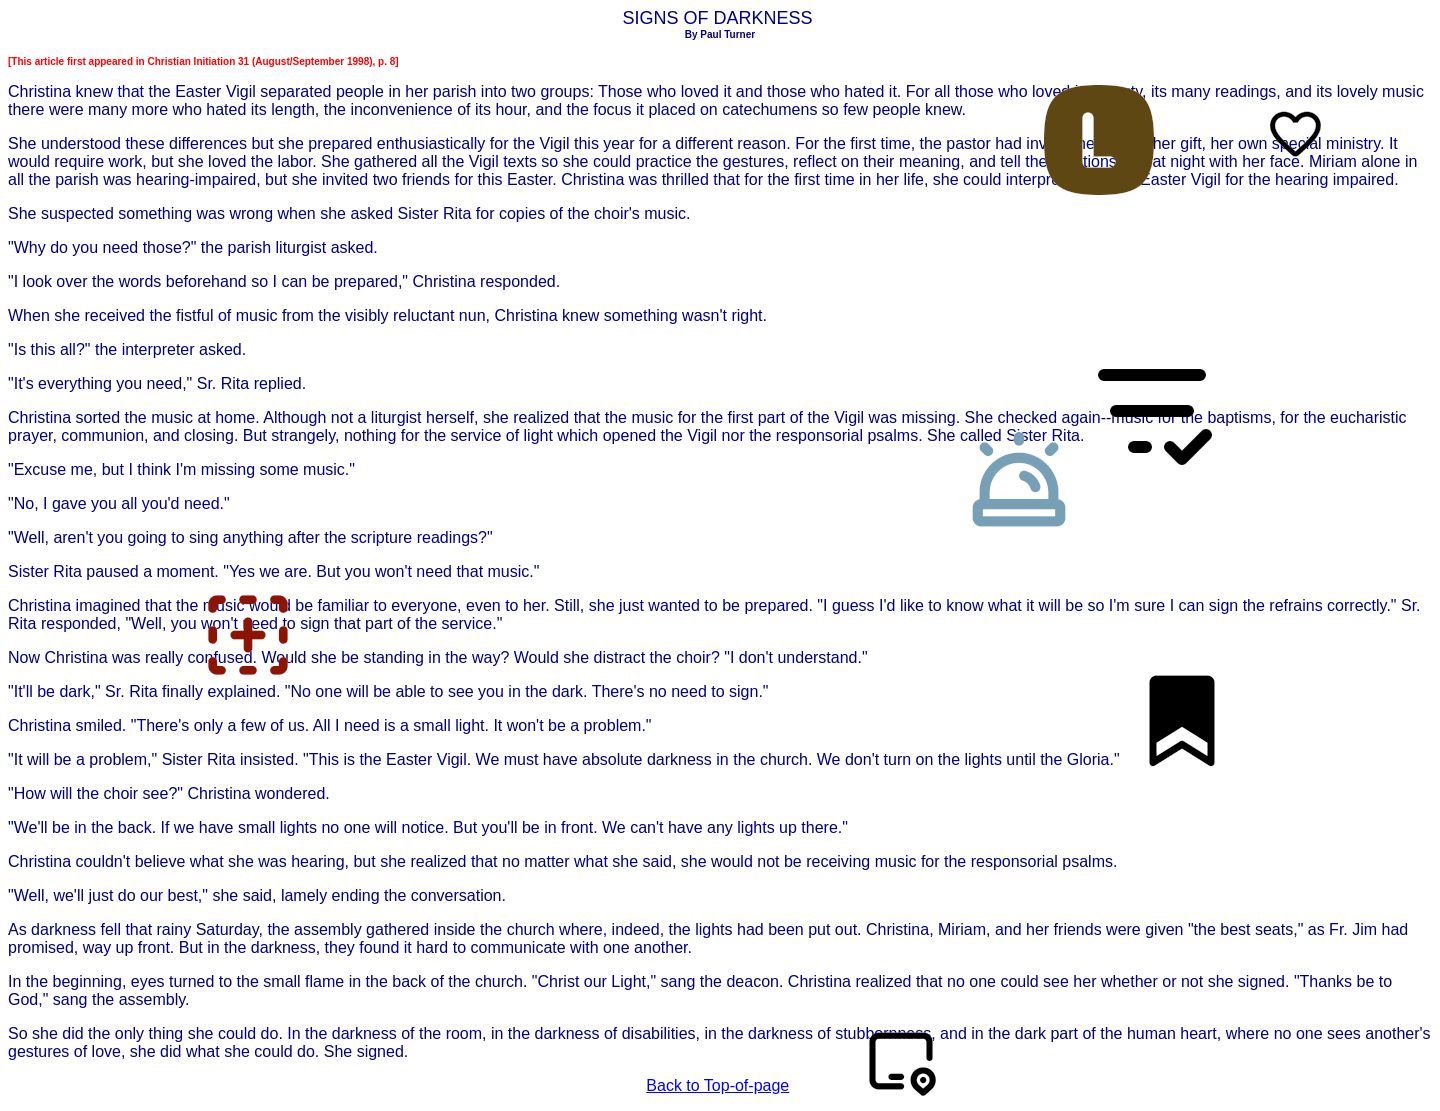 The height and width of the screenshot is (1111, 1440). I want to click on add a new section to the document, so click(248, 635).